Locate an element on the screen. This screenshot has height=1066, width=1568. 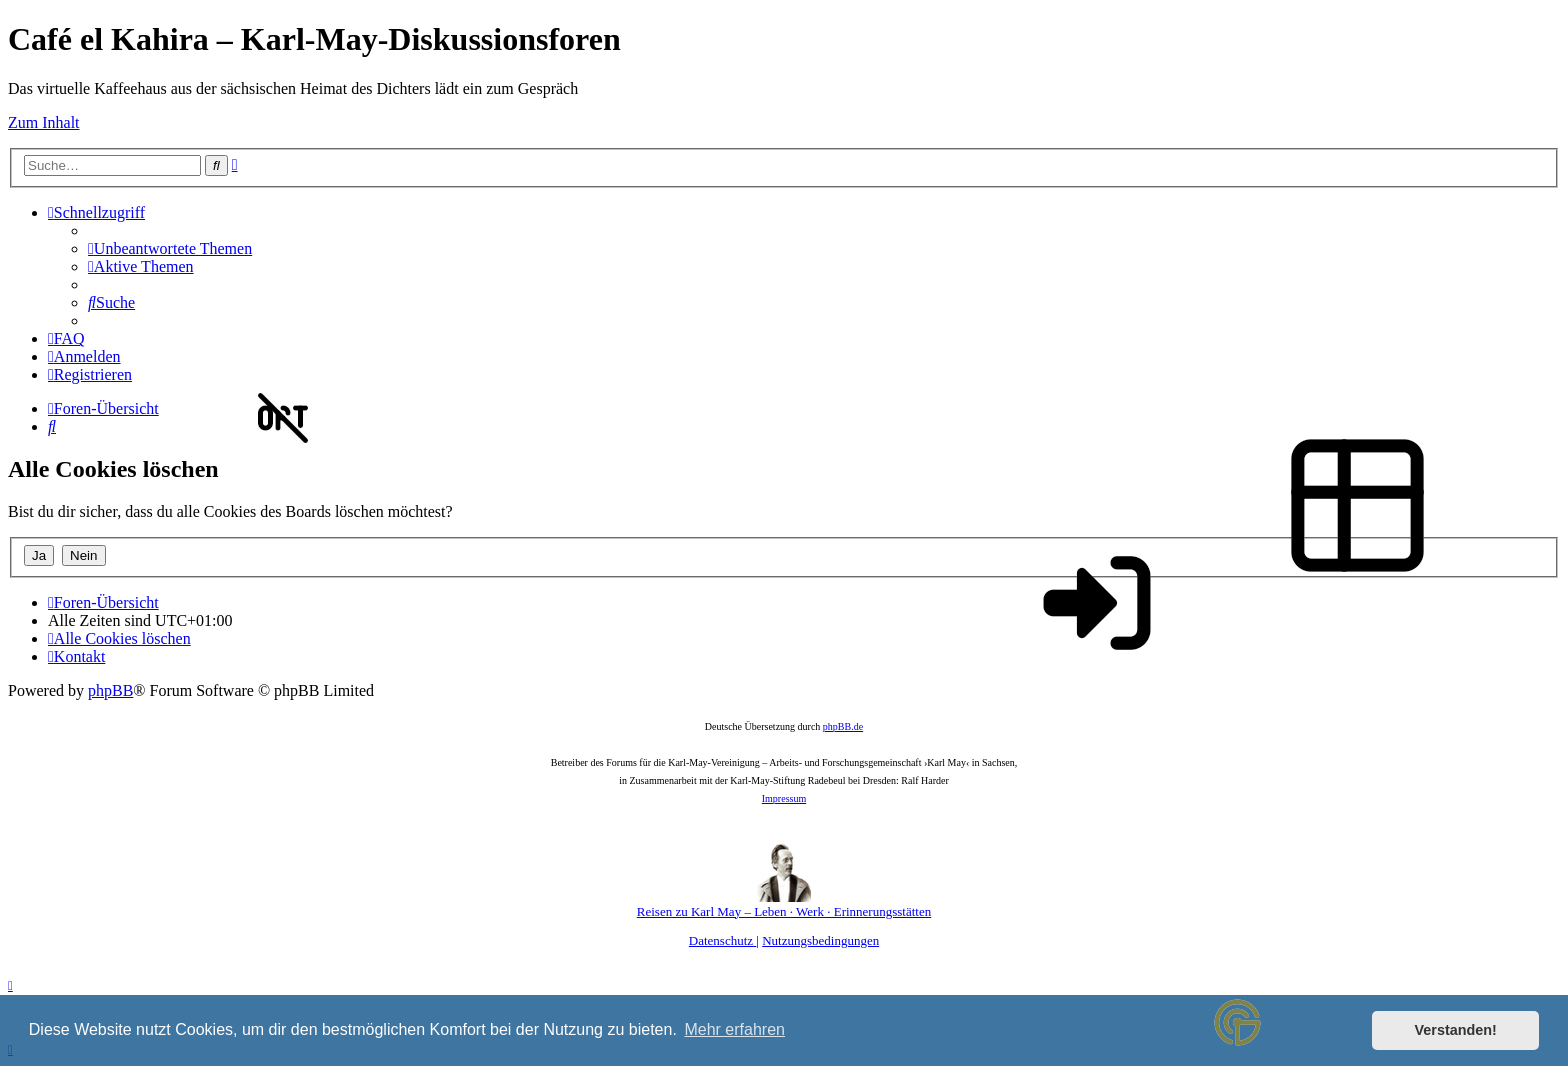
view data in table format is located at coordinates (1357, 505).